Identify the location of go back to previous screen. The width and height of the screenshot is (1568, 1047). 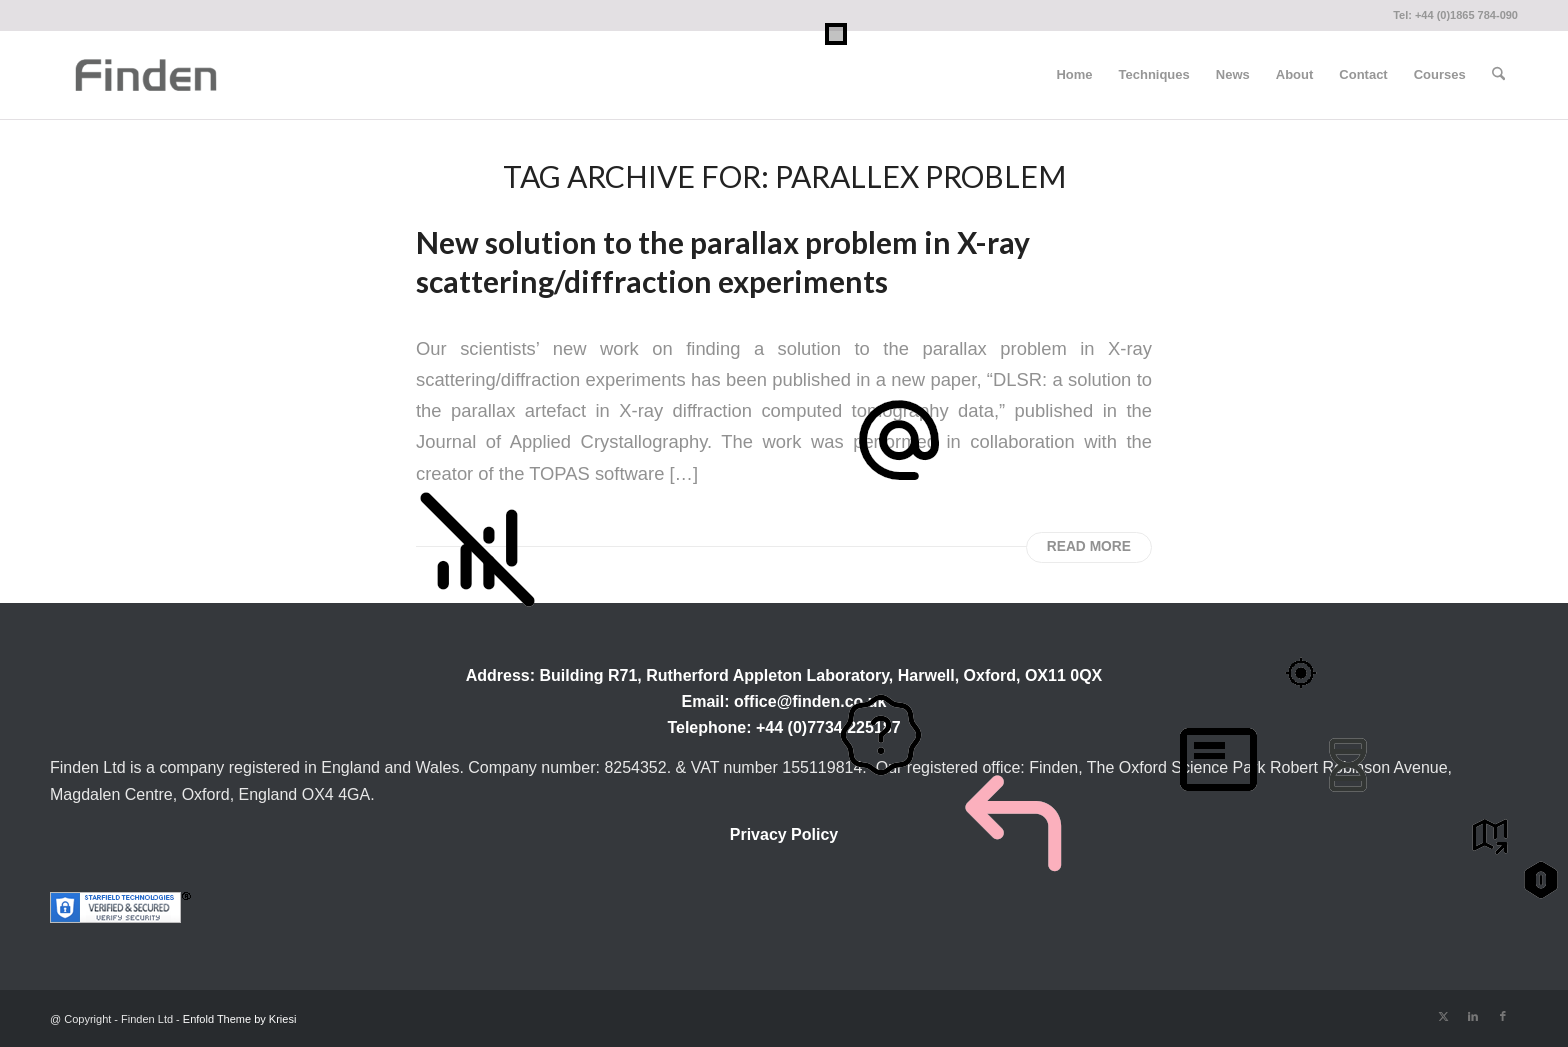
(1016, 826).